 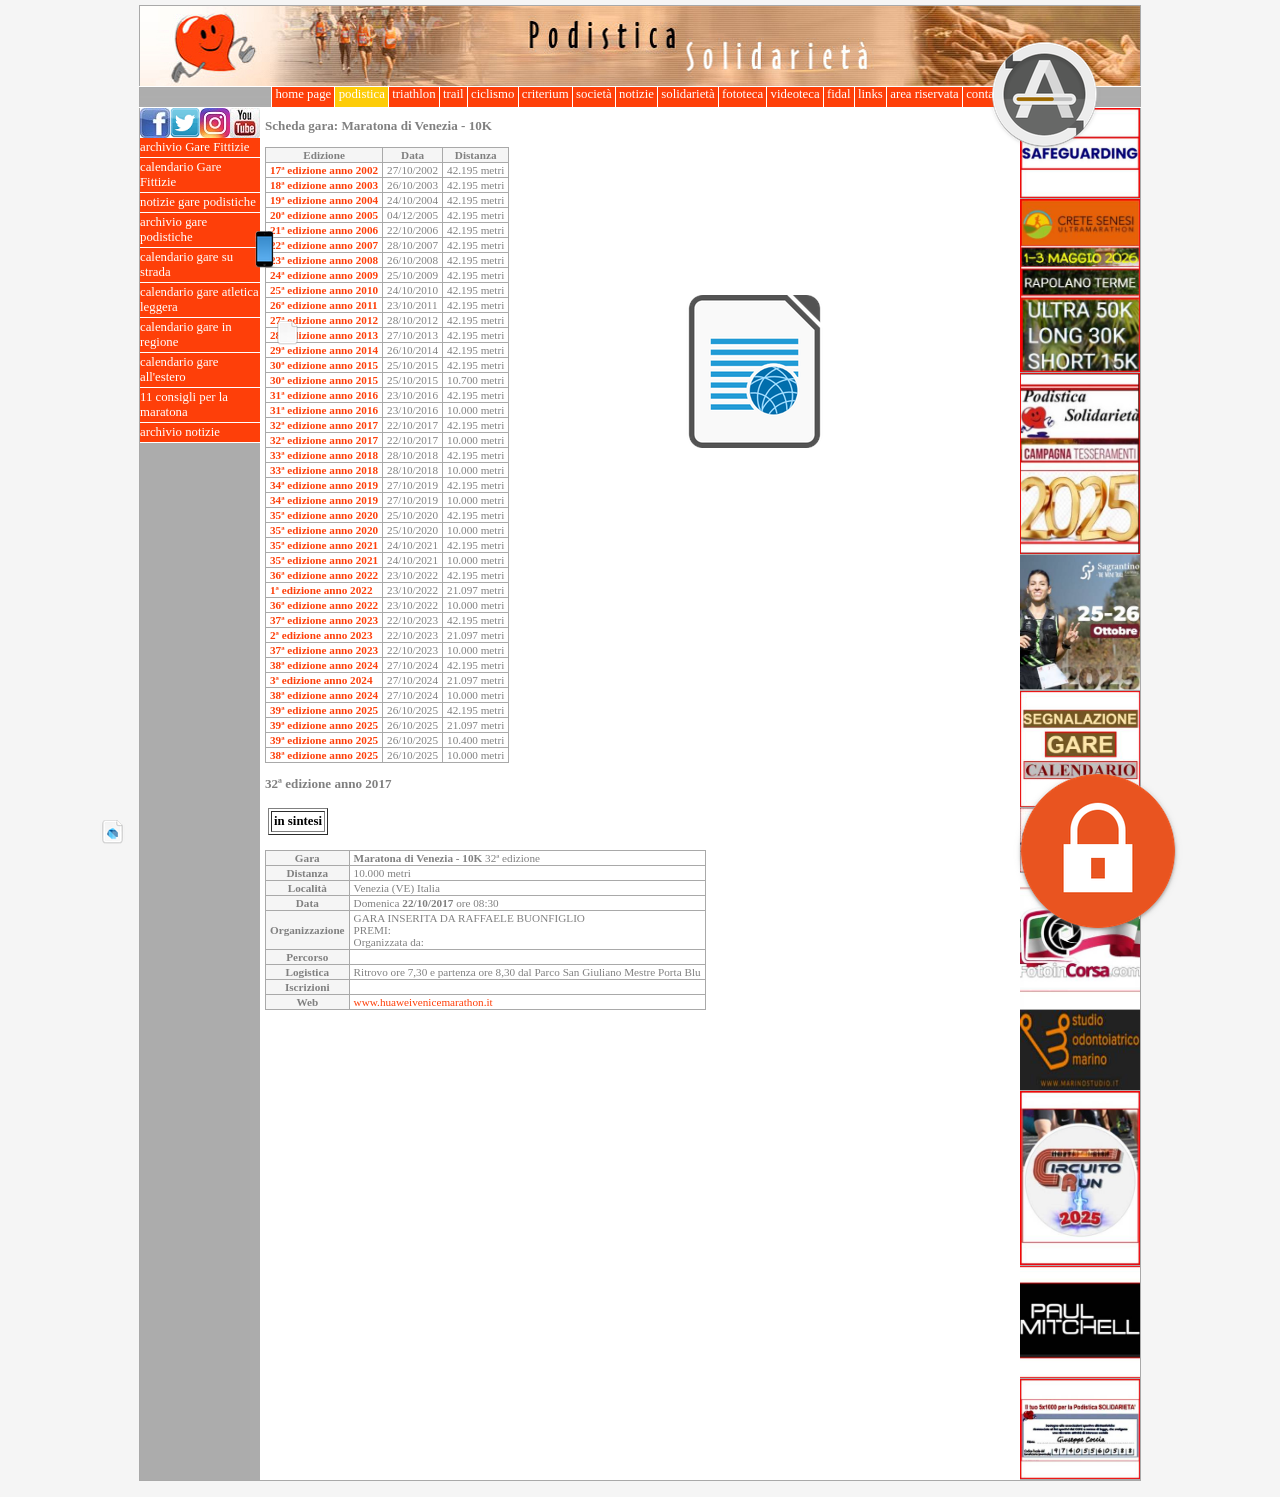 I want to click on iPod Touch device connected to your computer, so click(x=264, y=249).